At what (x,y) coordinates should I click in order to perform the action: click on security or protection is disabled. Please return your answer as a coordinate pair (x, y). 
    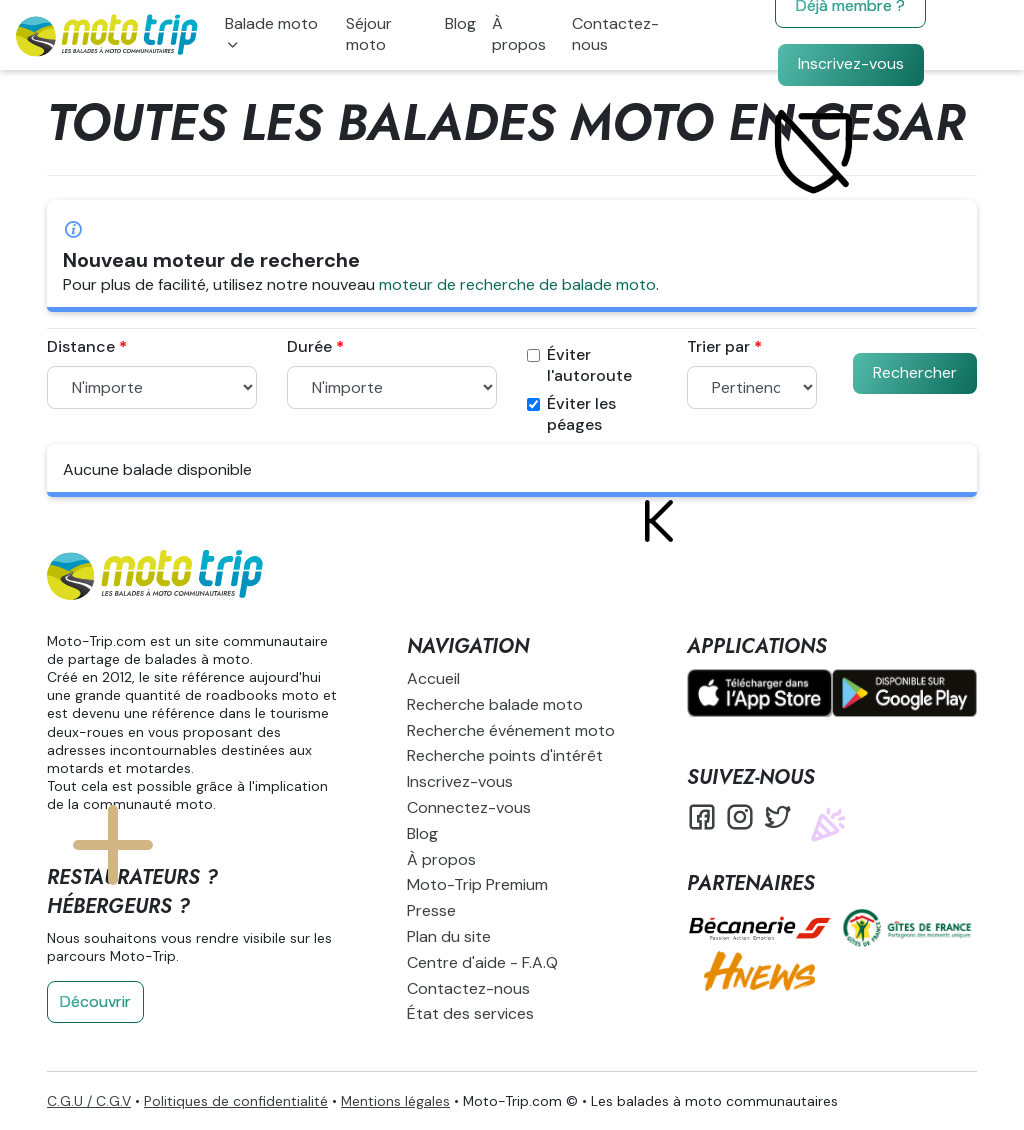
    Looking at the image, I should click on (813, 148).